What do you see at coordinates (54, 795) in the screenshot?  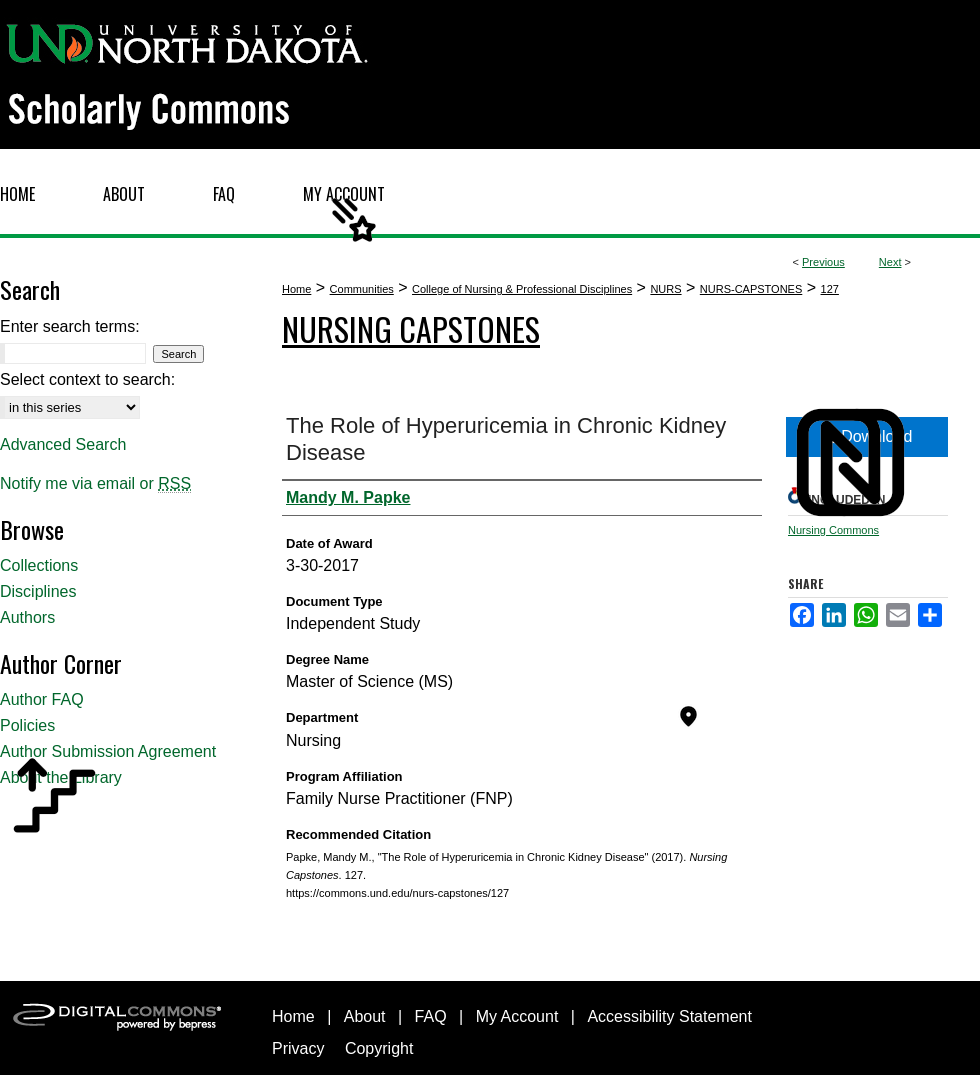 I see `go up to the next floor` at bounding box center [54, 795].